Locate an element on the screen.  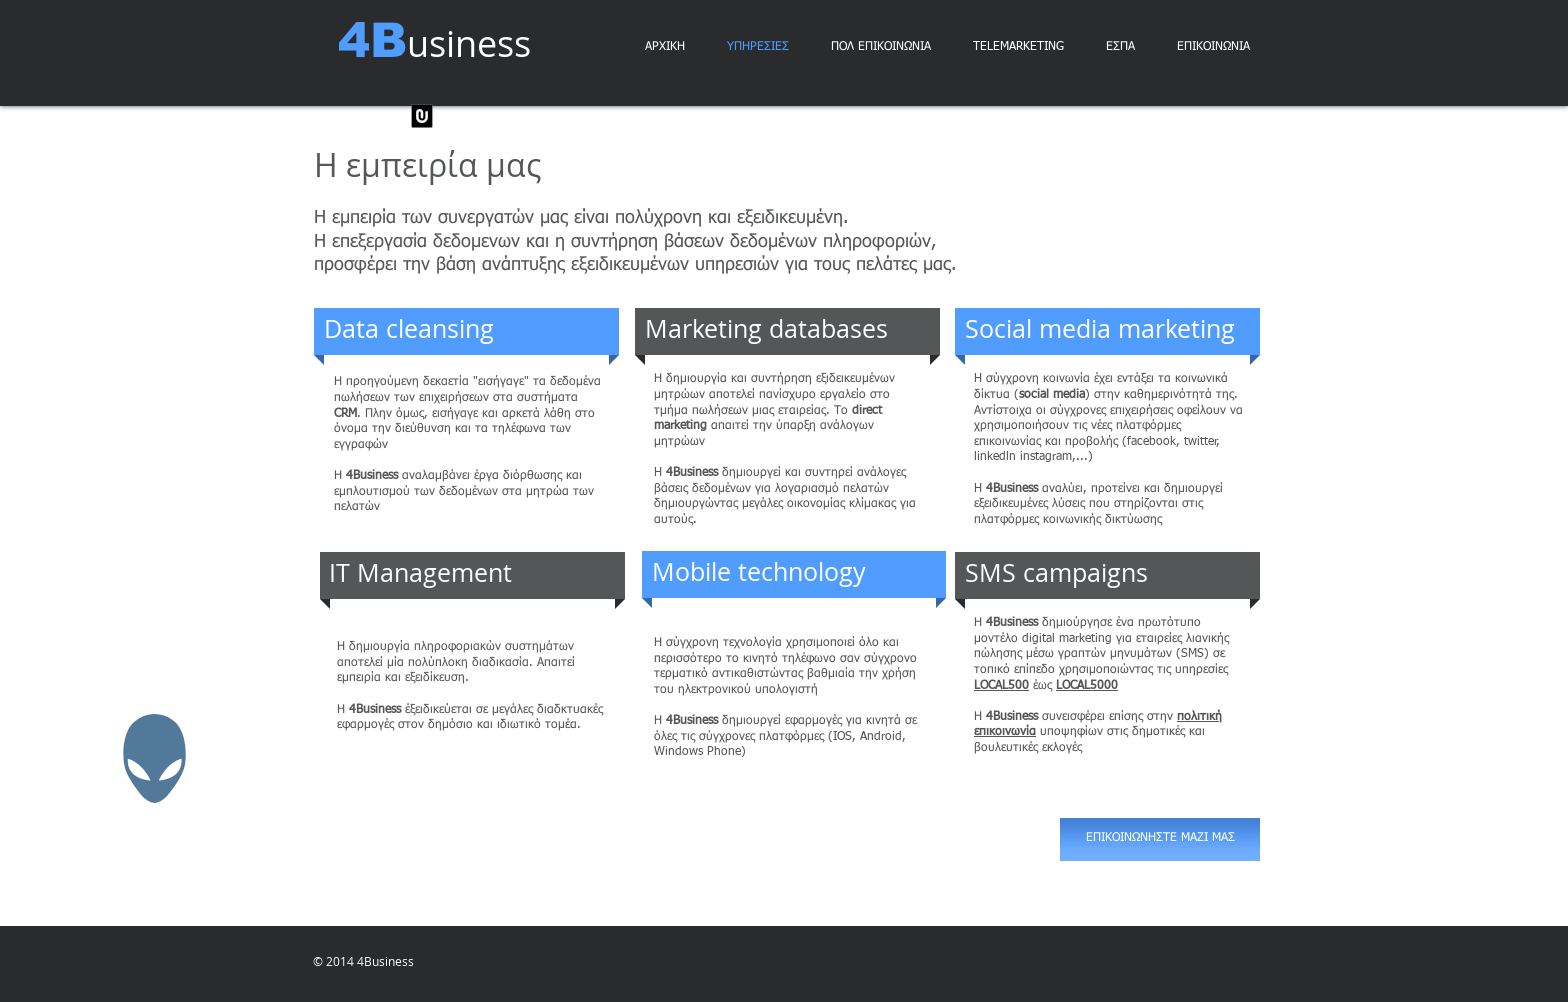
attach a file to your message is located at coordinates (422, 116).